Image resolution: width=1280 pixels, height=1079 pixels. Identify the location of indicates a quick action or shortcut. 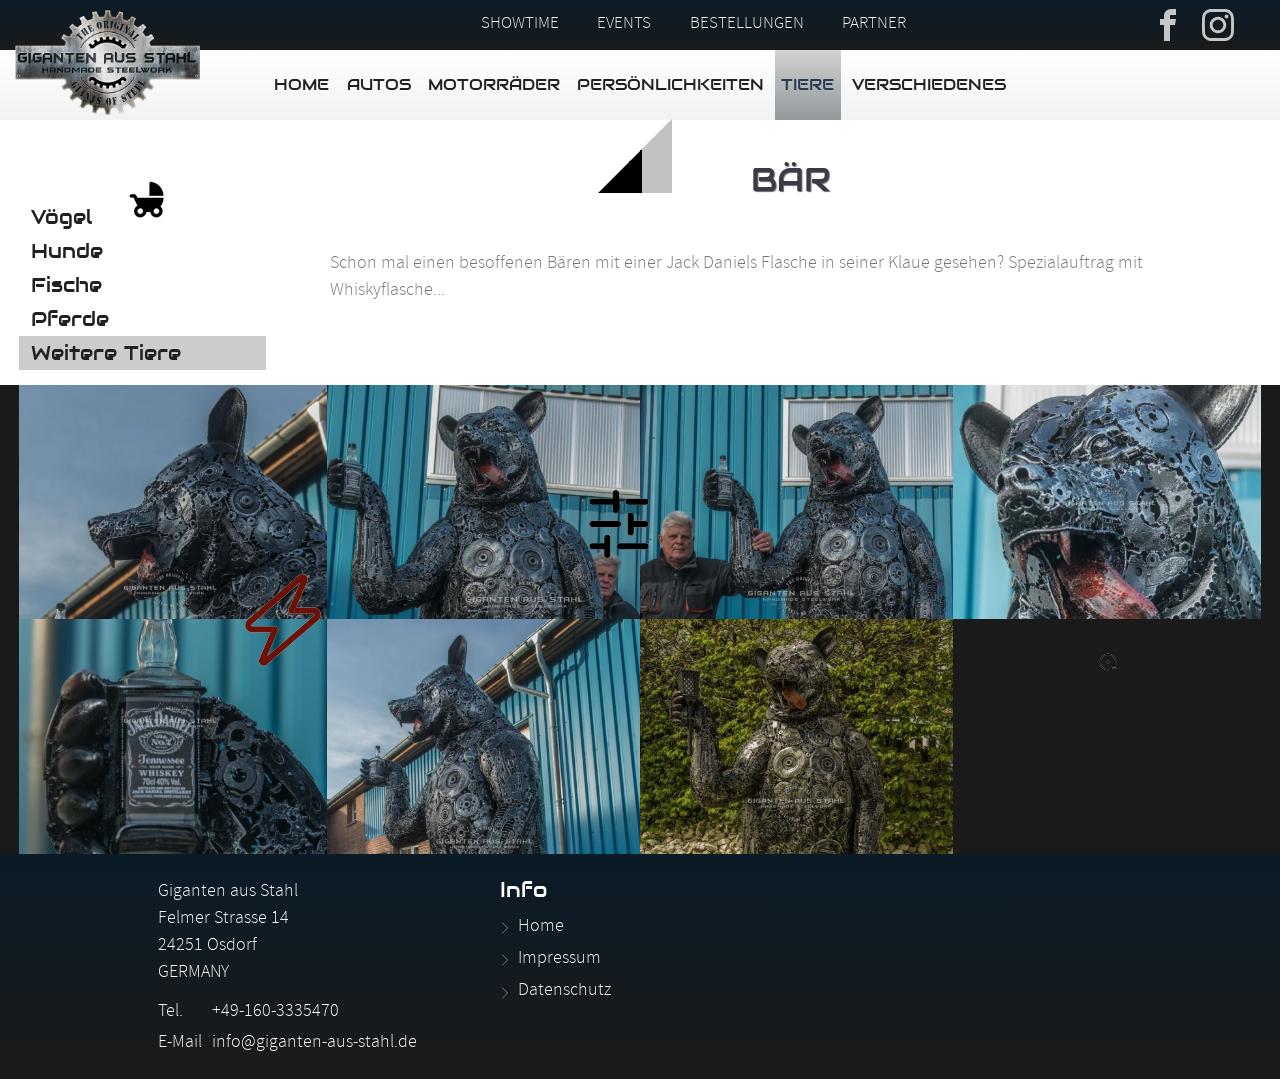
(283, 620).